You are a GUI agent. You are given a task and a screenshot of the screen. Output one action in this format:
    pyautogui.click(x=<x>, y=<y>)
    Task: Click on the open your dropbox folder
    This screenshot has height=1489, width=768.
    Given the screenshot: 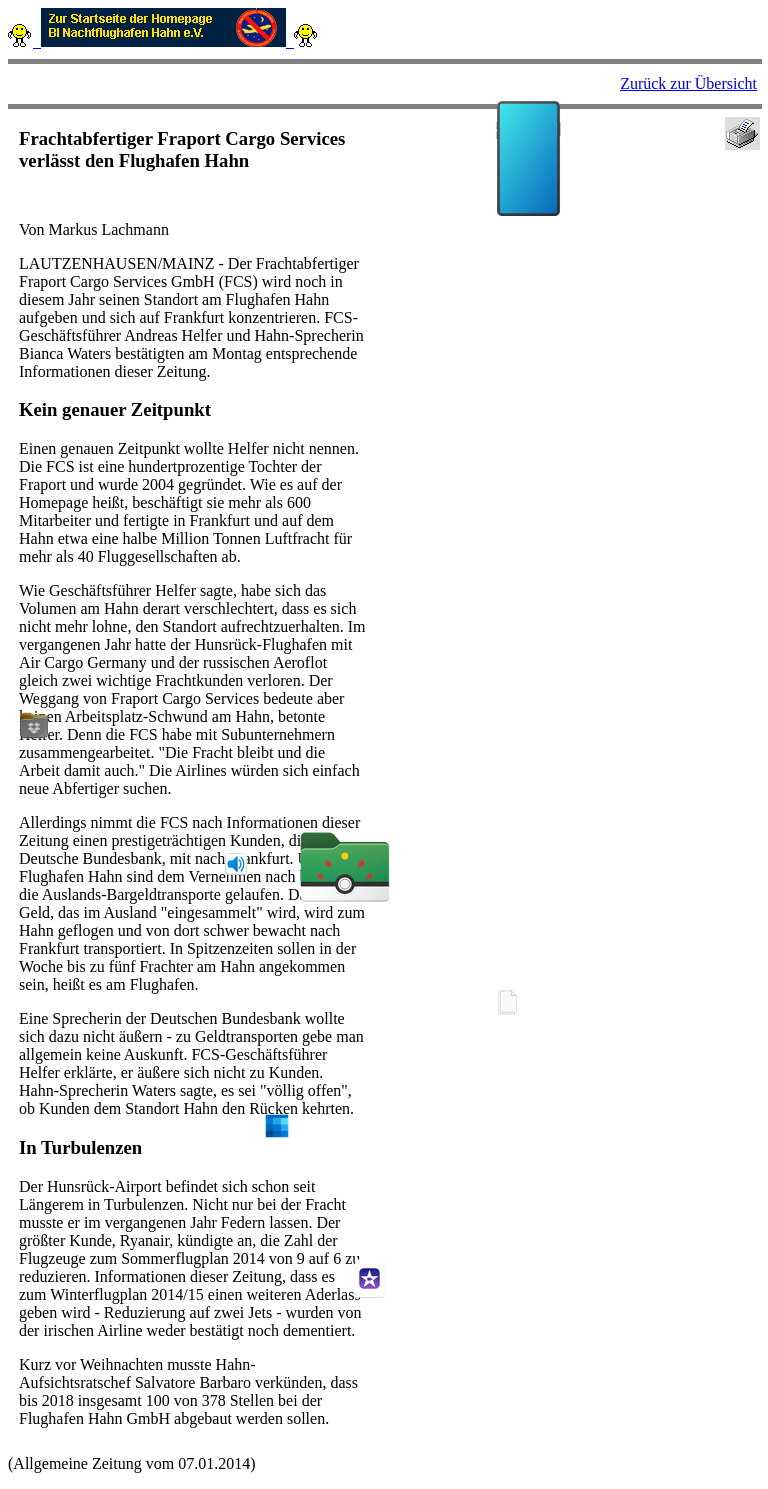 What is the action you would take?
    pyautogui.click(x=34, y=725)
    